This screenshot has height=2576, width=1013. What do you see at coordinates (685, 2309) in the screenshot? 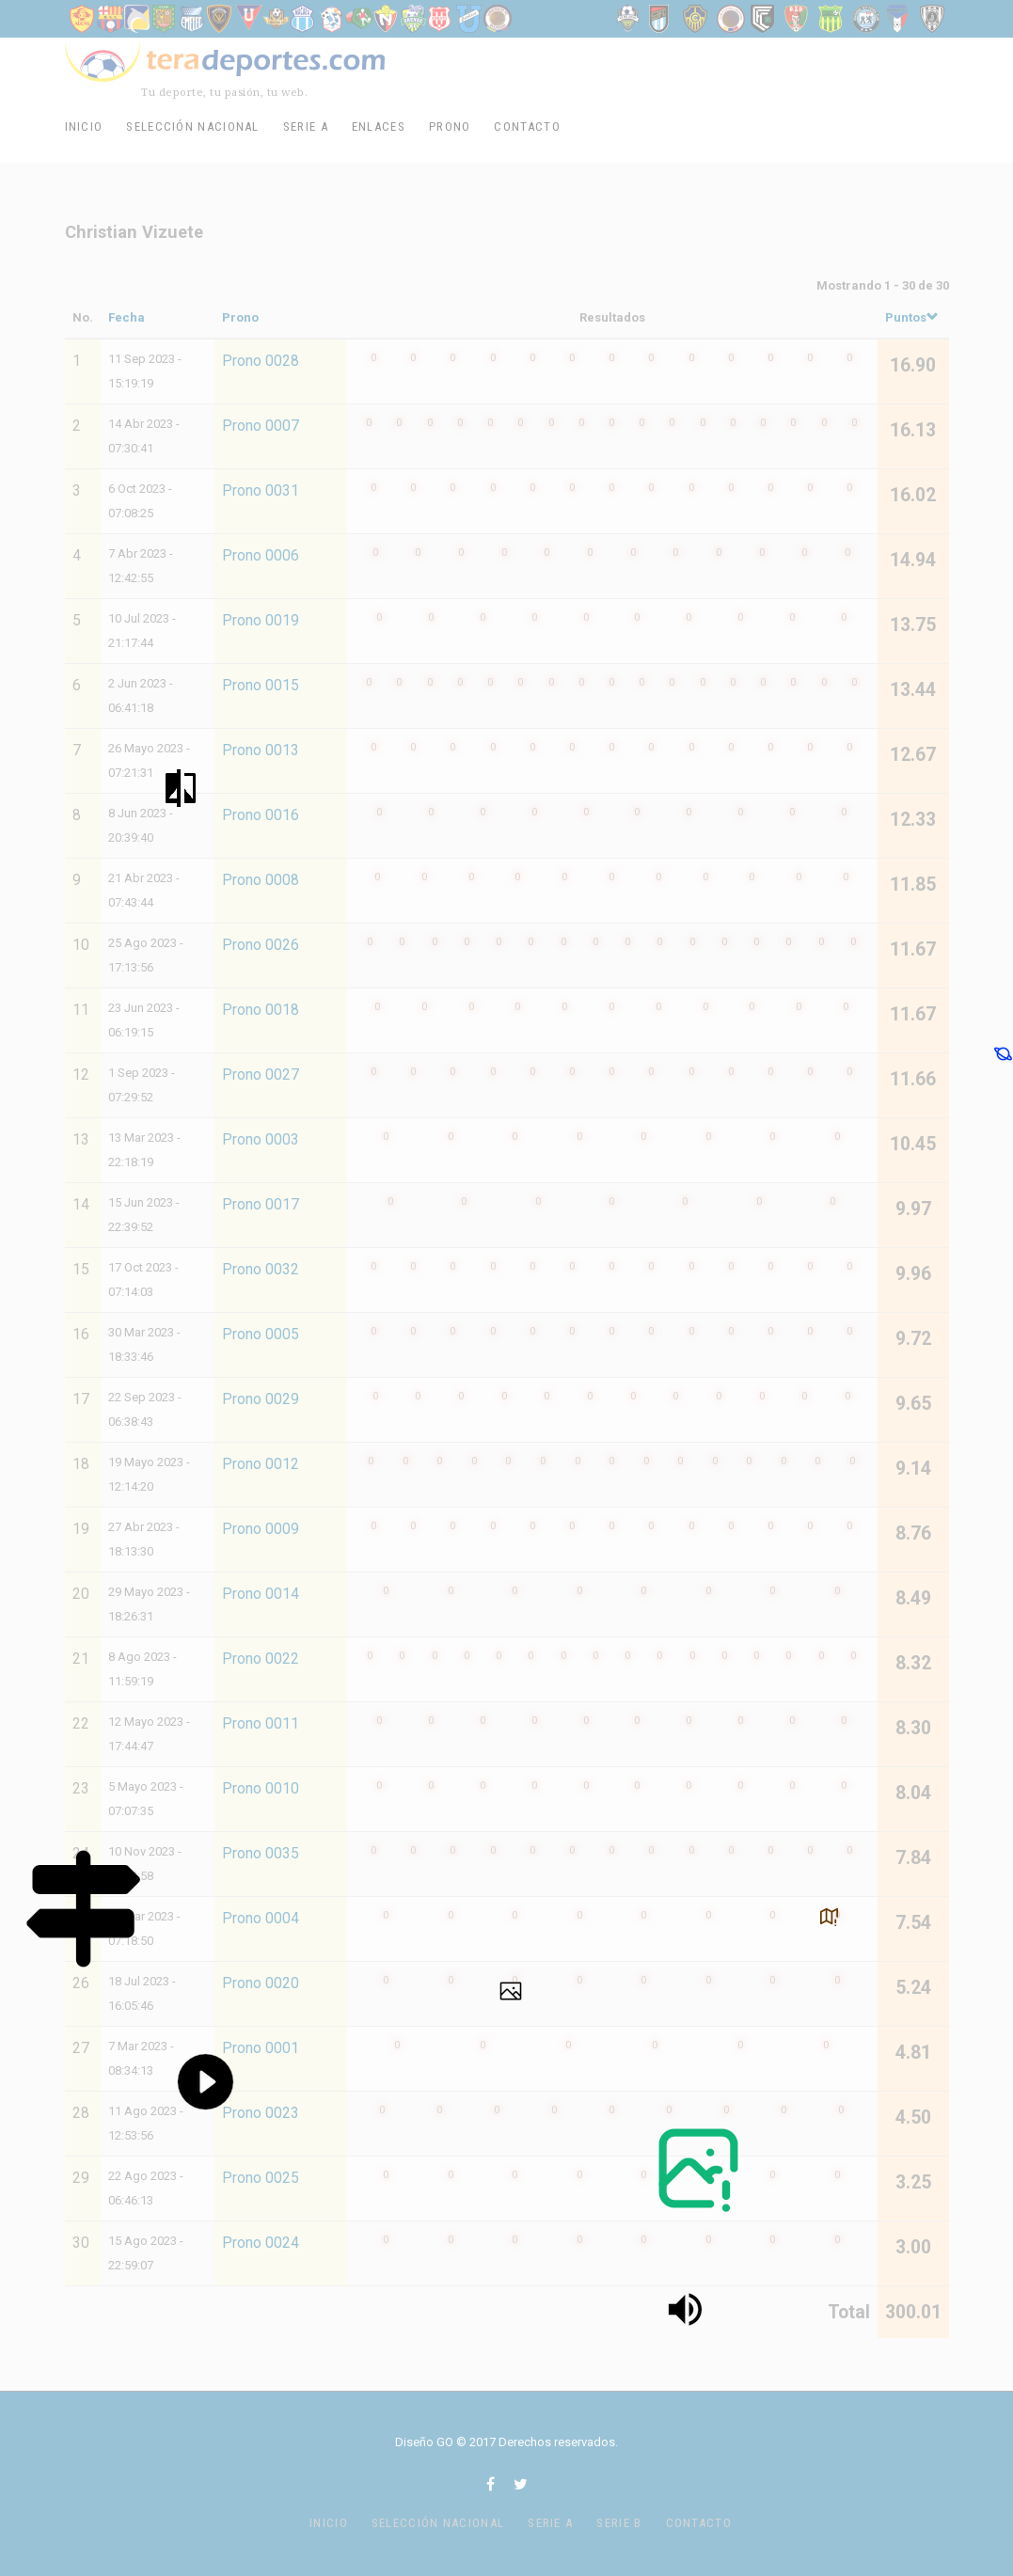
I see `increase or unmute audio volume` at bounding box center [685, 2309].